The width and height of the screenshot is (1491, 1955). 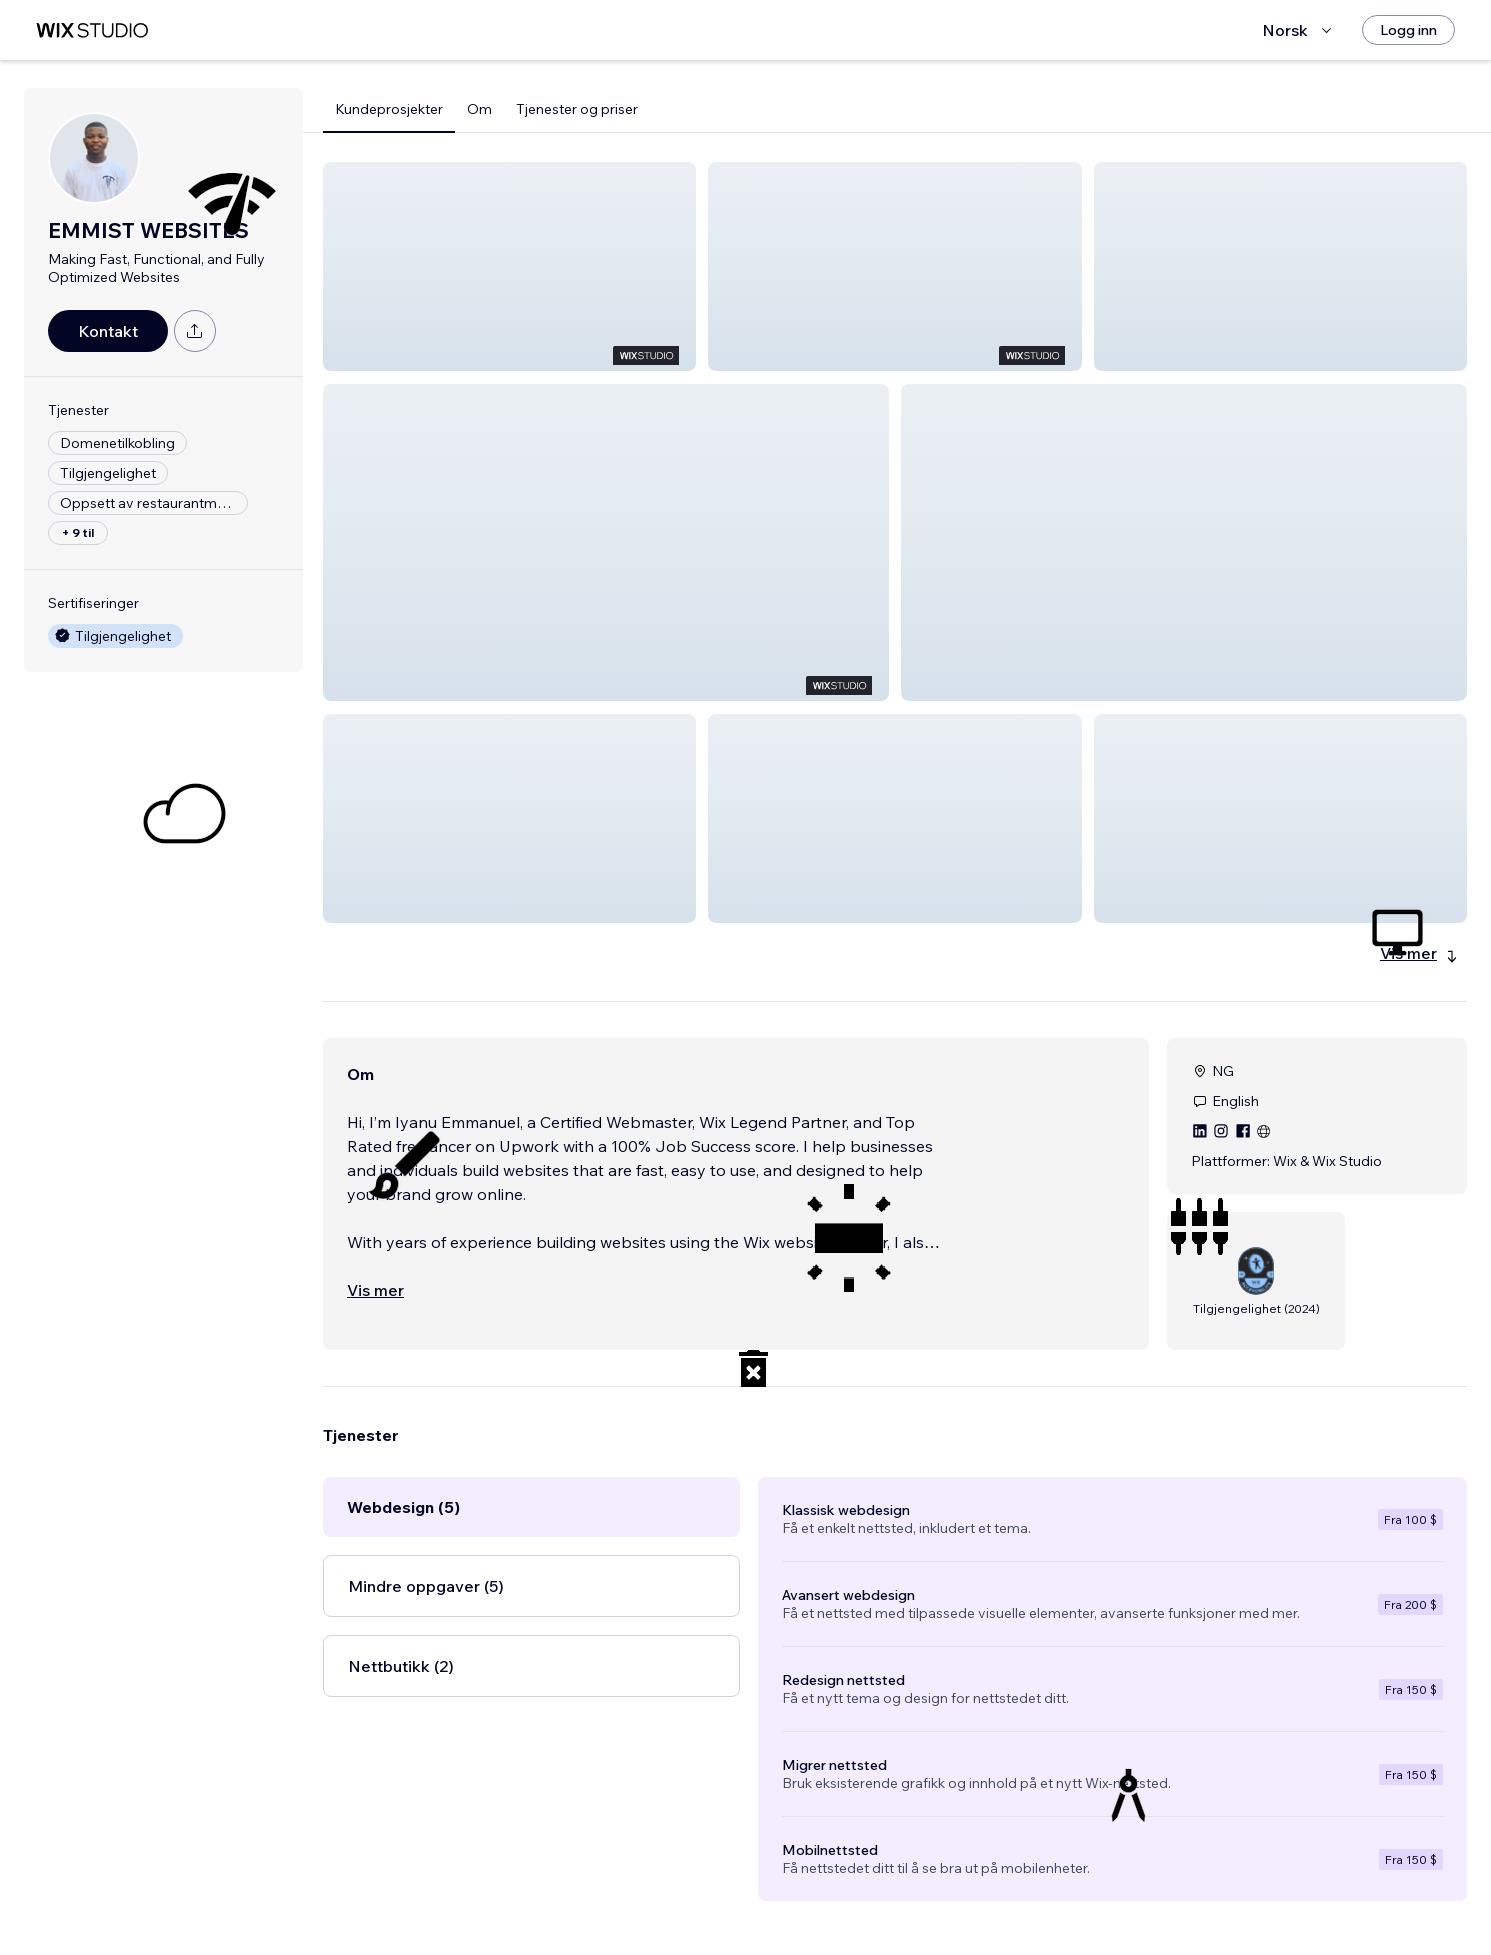 What do you see at coordinates (1199, 1226) in the screenshot?
I see `configure audio/video input settings` at bounding box center [1199, 1226].